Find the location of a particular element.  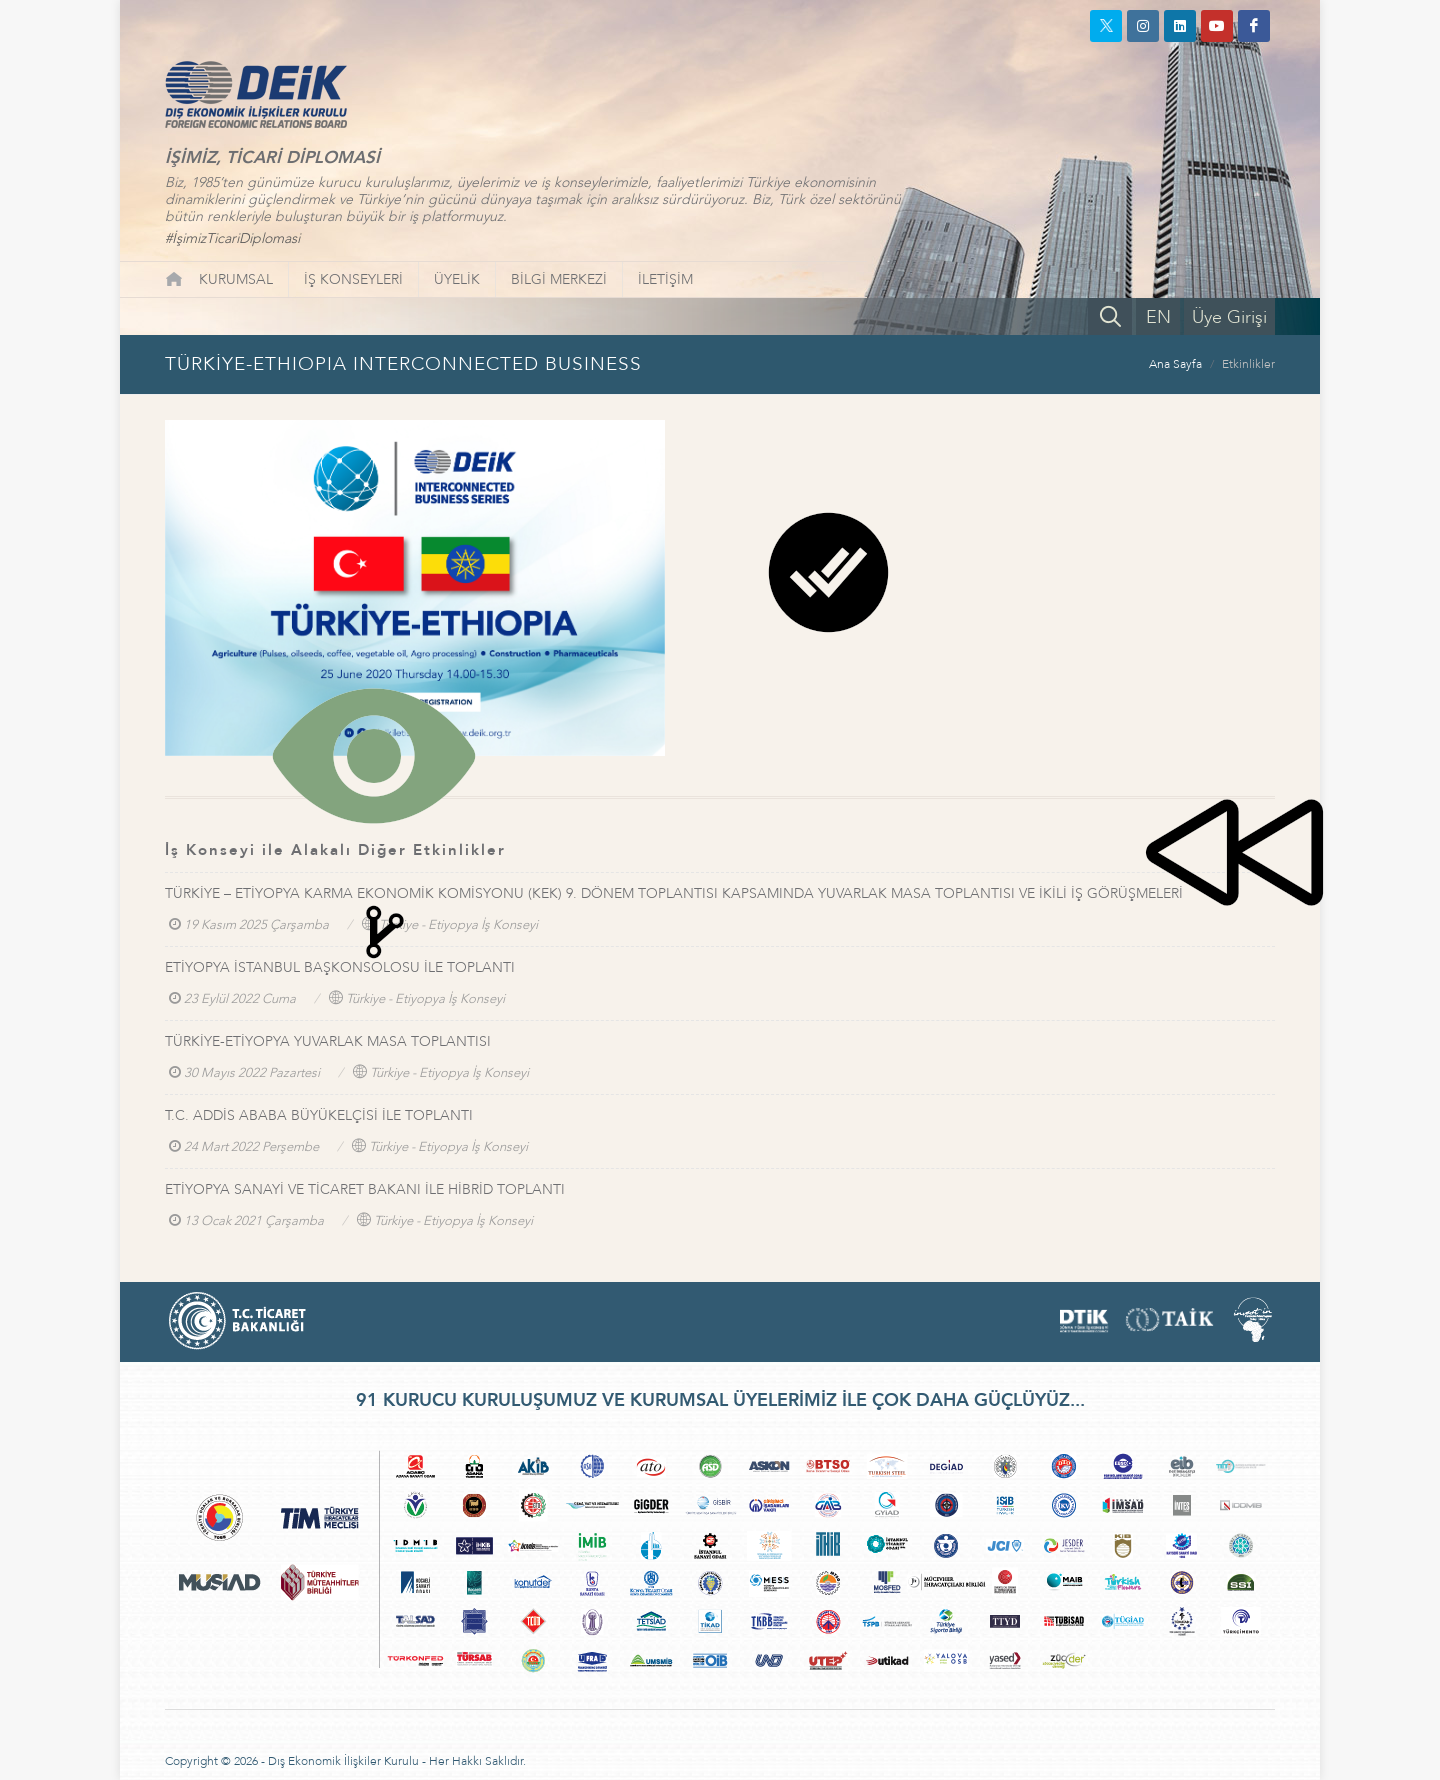

all tasks completed successfully is located at coordinates (828, 572).